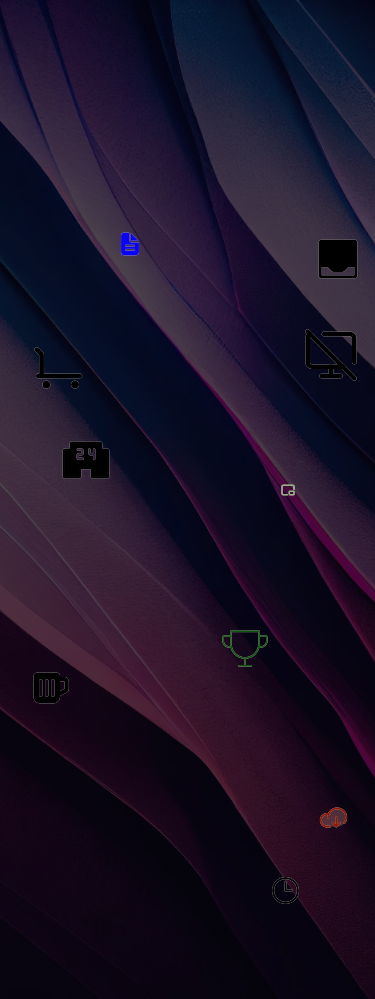 This screenshot has width=375, height=999. I want to click on enable picture-in-picture mode, so click(288, 490).